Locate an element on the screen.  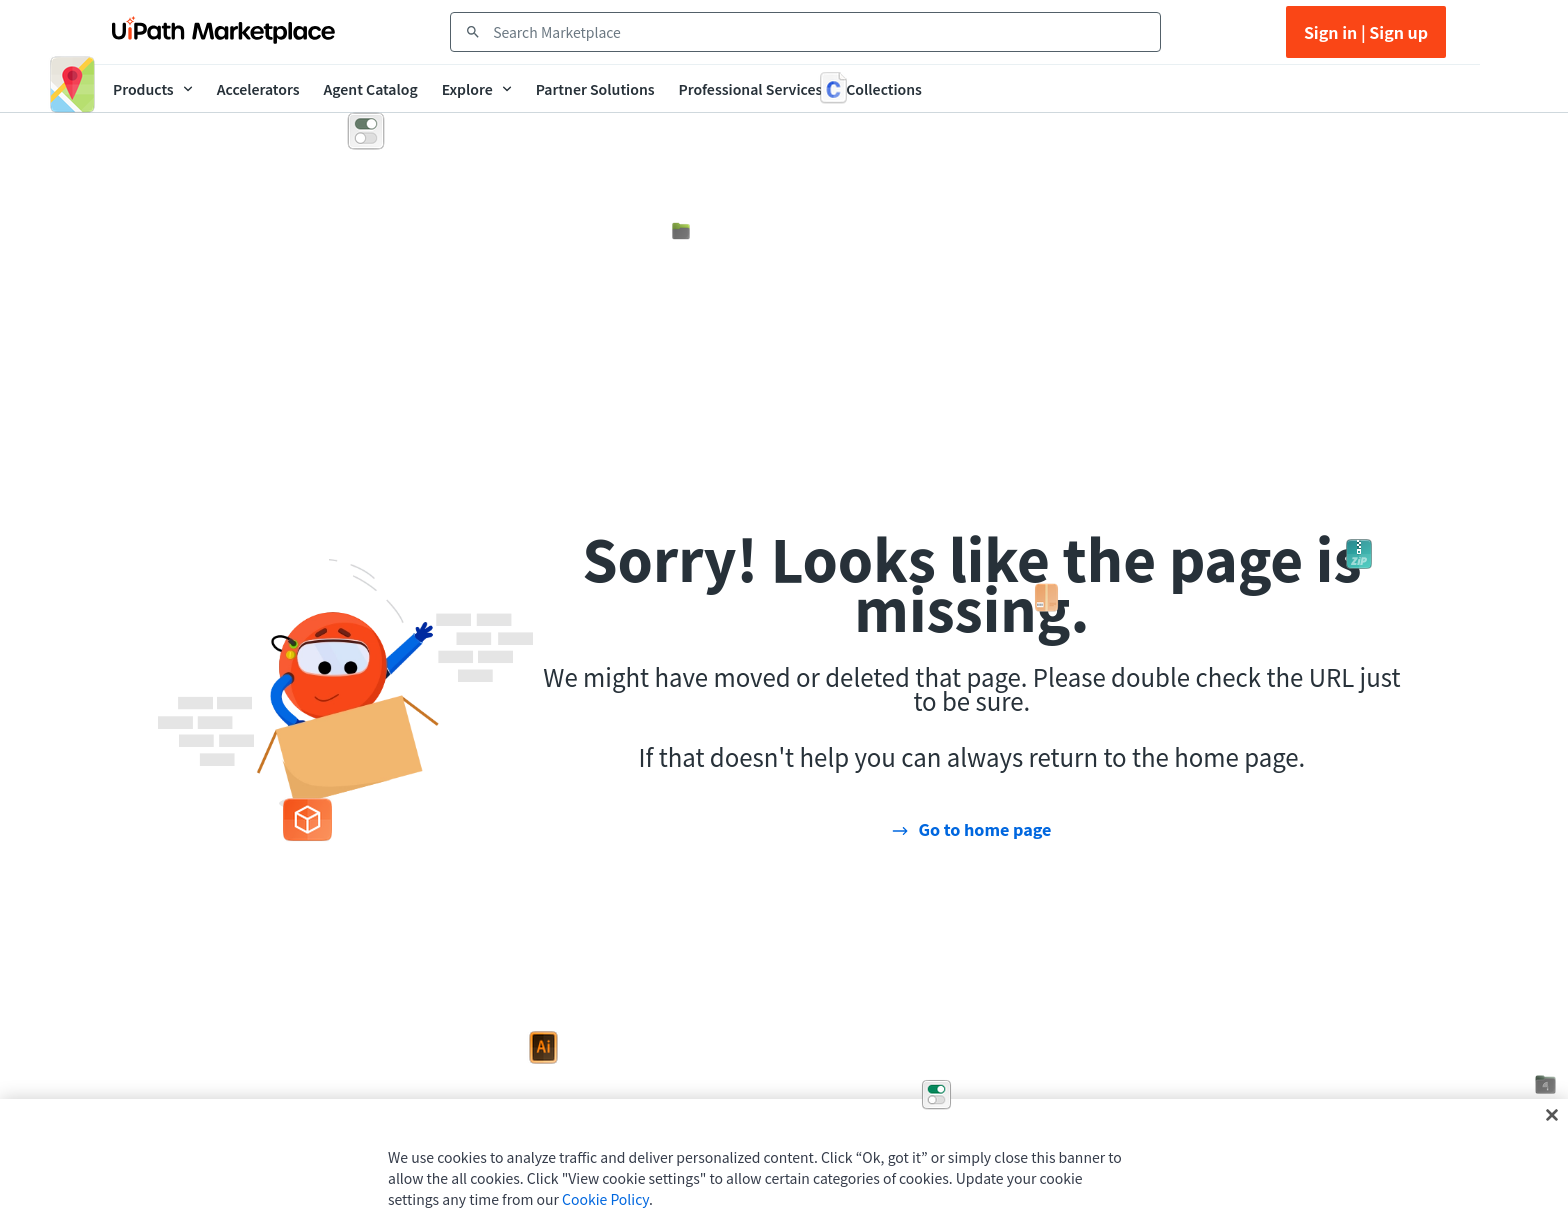
compressed zip archive file is located at coordinates (1359, 554).